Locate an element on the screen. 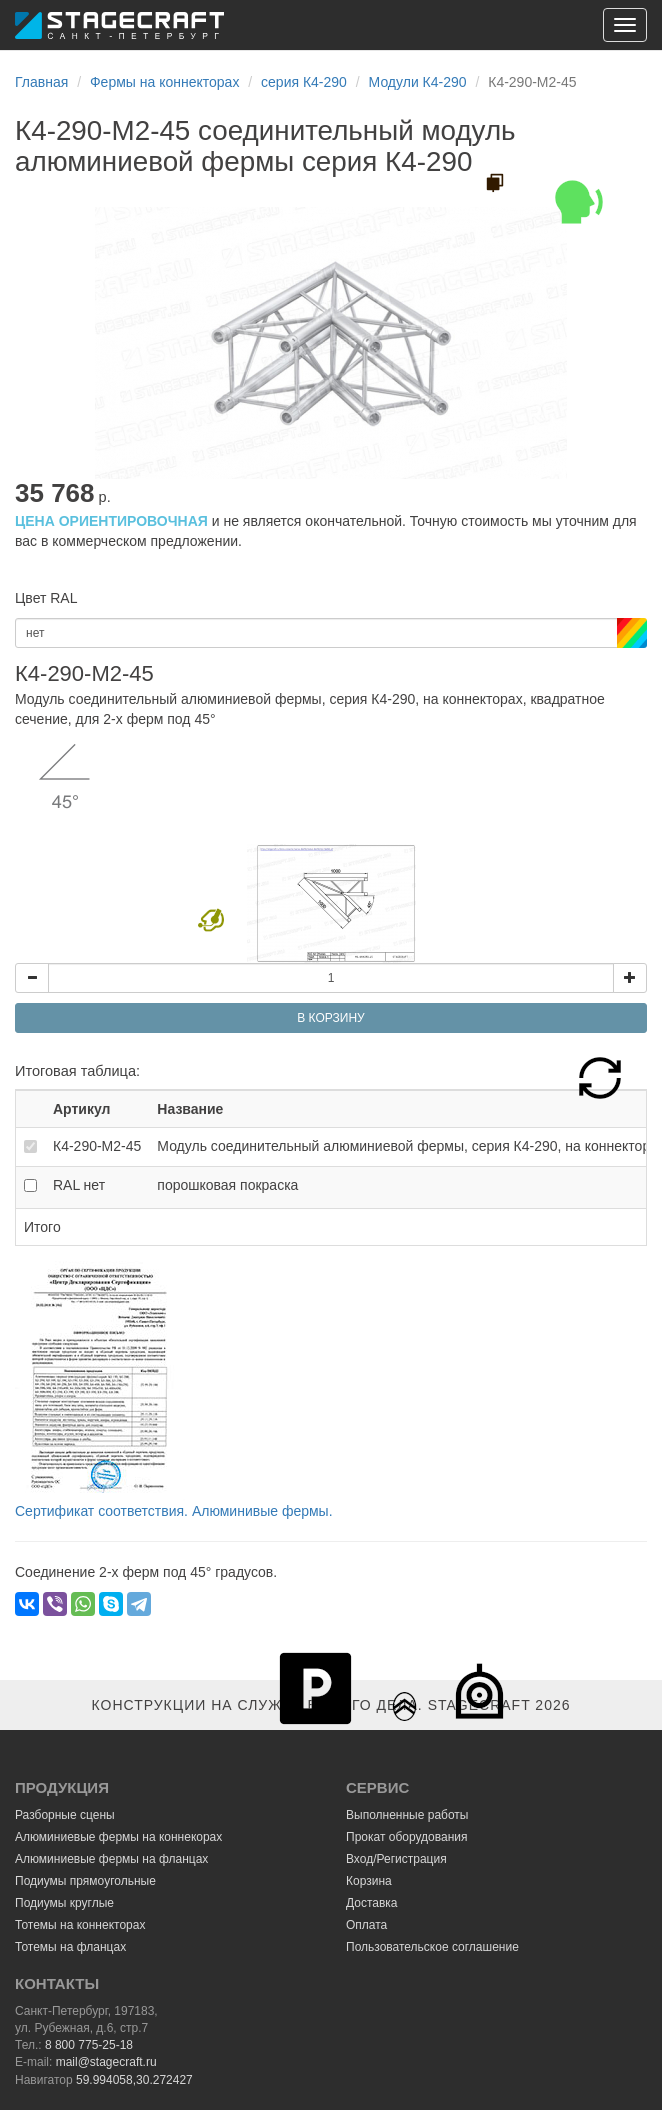 The width and height of the screenshot is (662, 2110). citroën brand logo is located at coordinates (404, 1706).